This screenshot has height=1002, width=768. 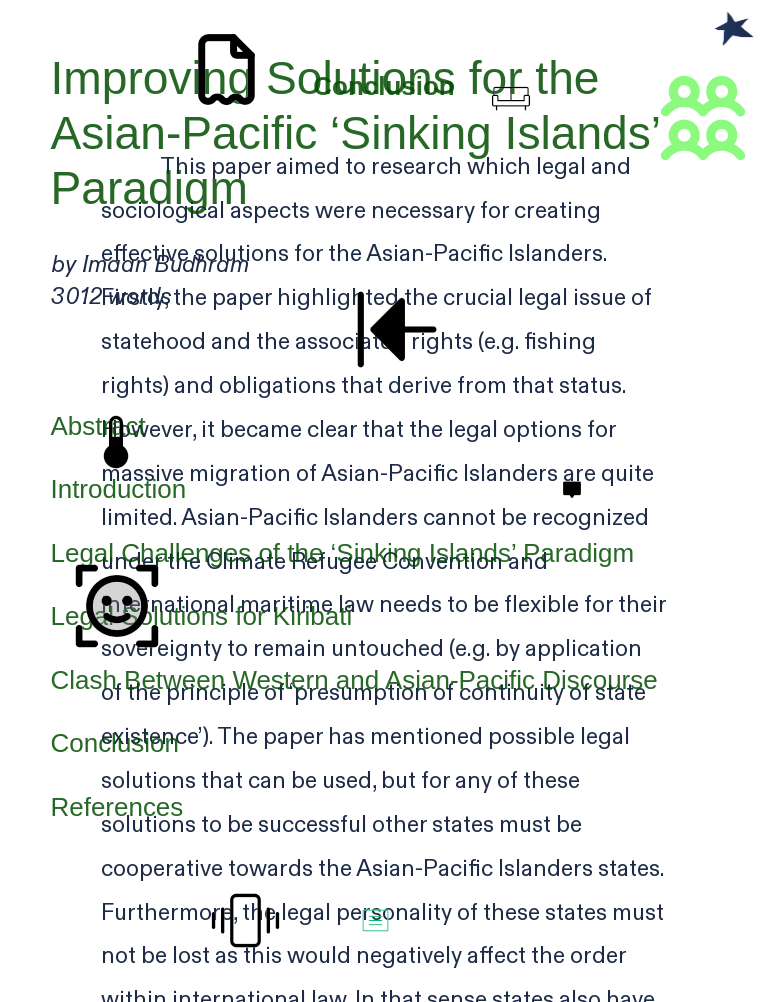 I want to click on browse furniture or home decor items, so click(x=511, y=98).